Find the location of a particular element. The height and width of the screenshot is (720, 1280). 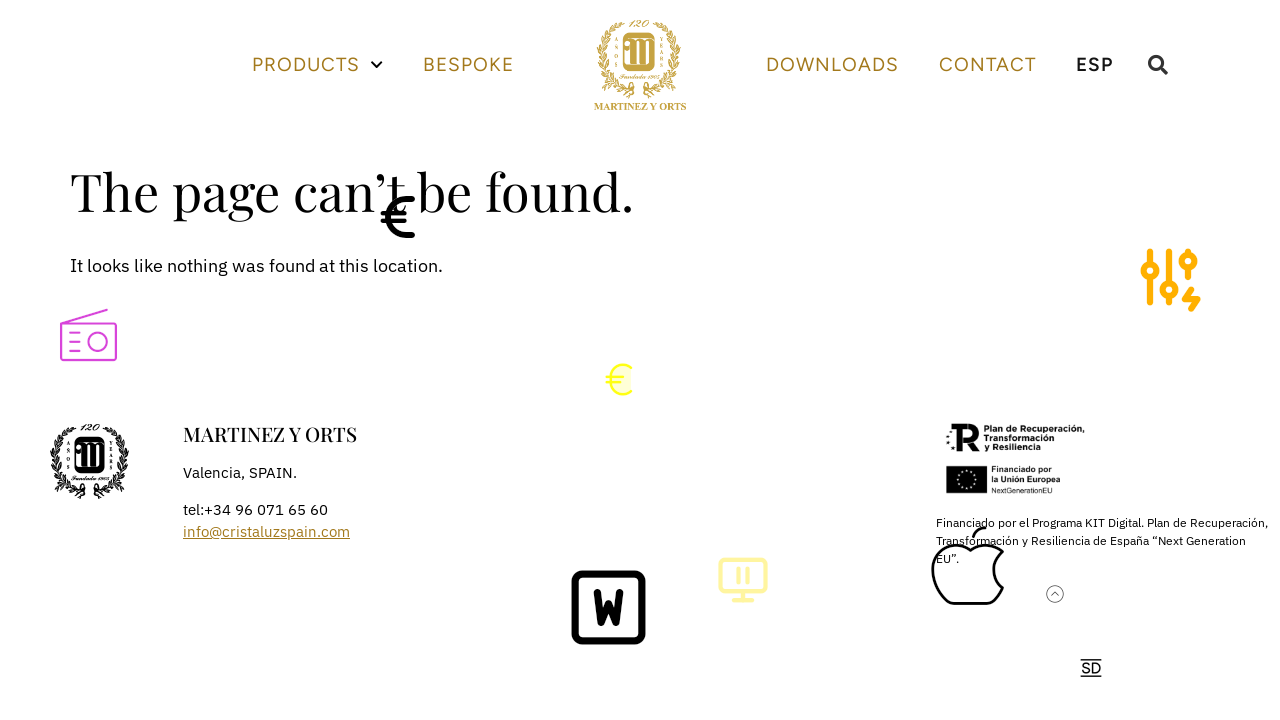

open radio or audio streaming is located at coordinates (88, 339).